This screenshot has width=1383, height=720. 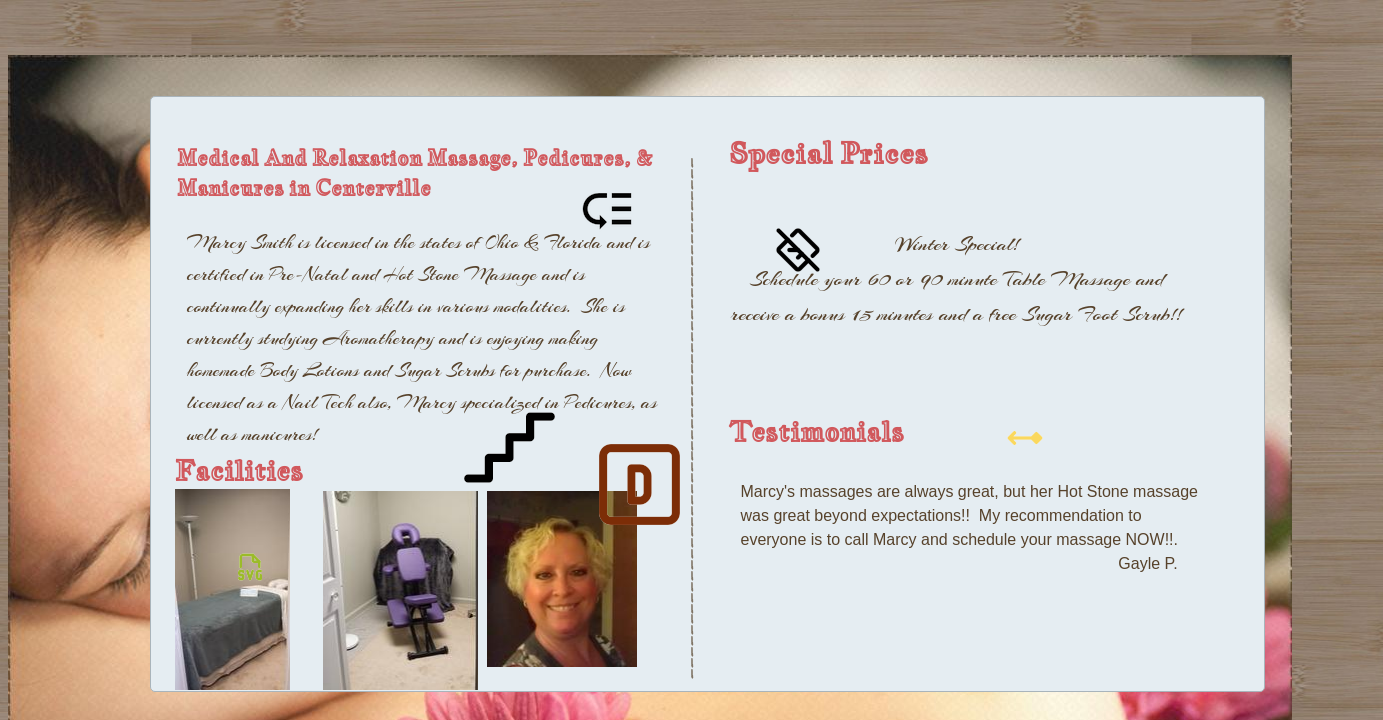 What do you see at coordinates (798, 250) in the screenshot?
I see `navigation or directions unavailable` at bounding box center [798, 250].